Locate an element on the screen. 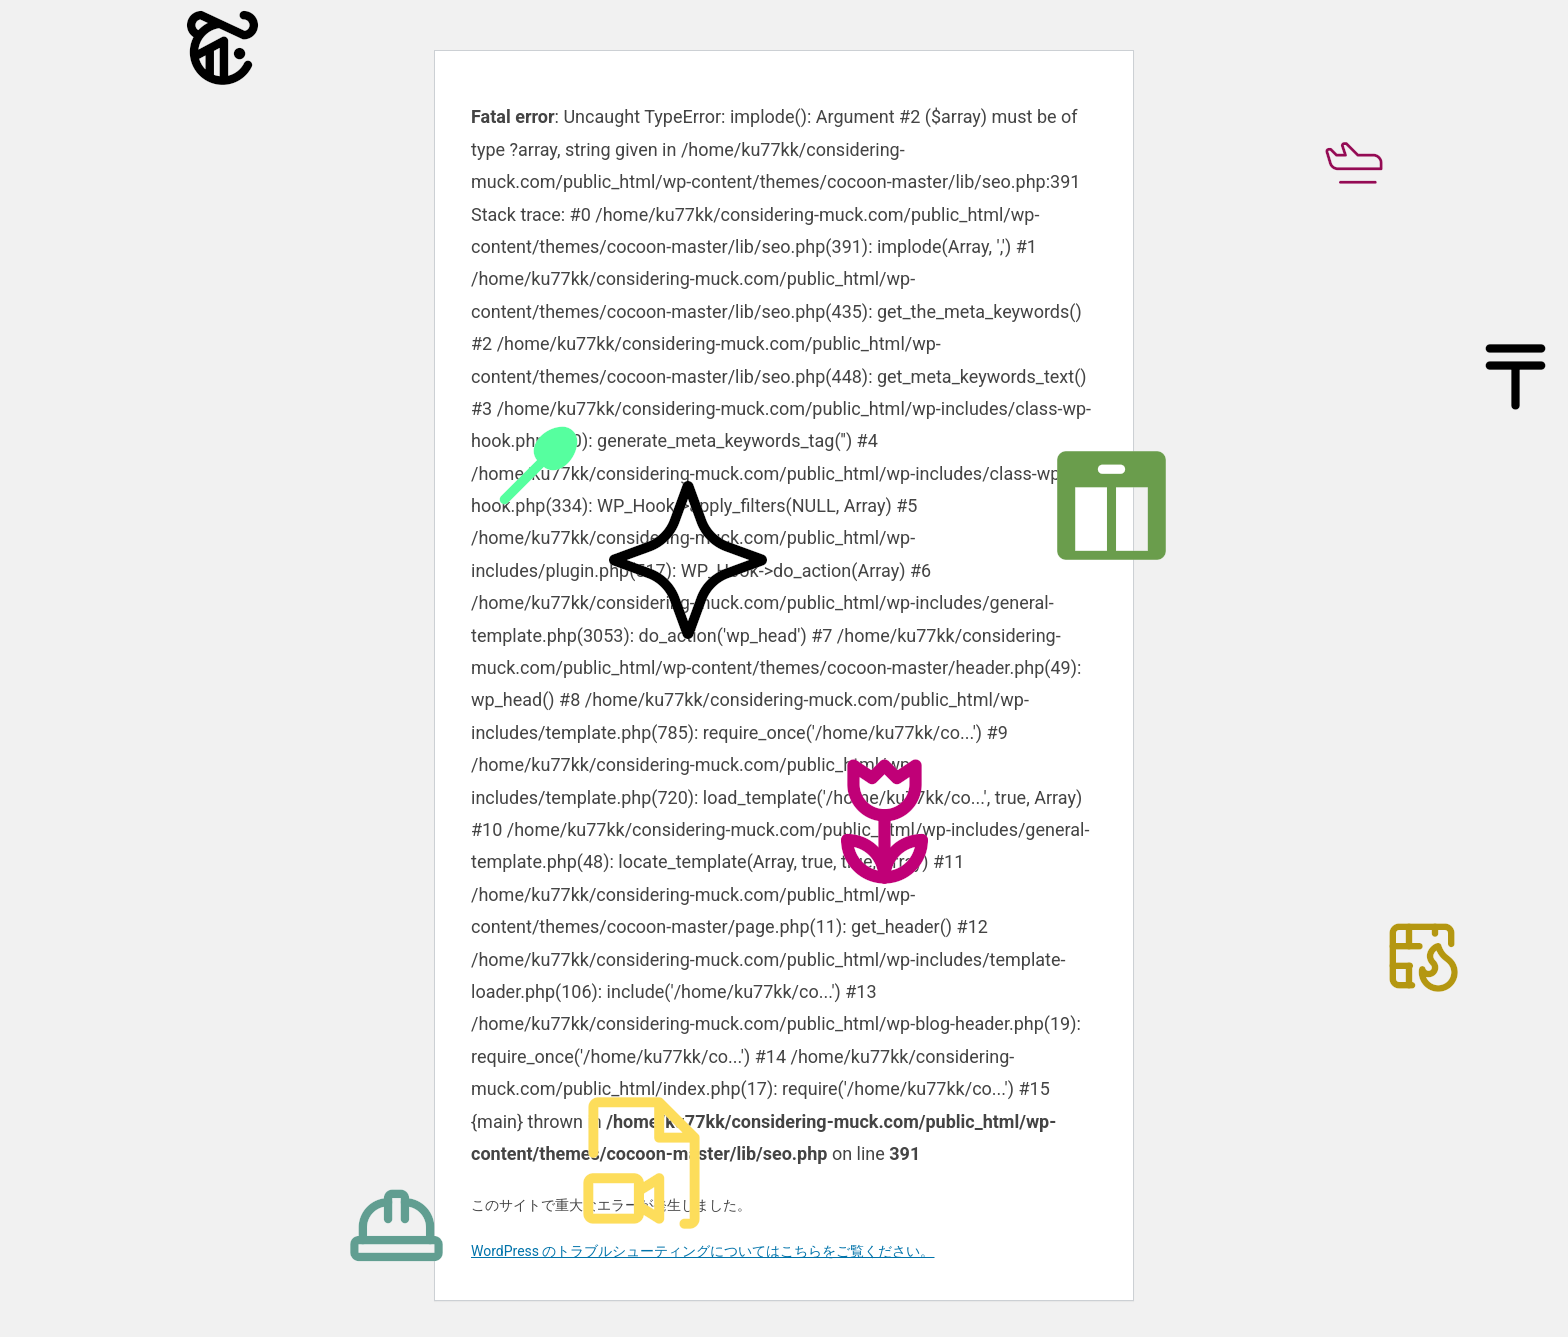 The height and width of the screenshot is (1337, 1568). firewall security settings is located at coordinates (1422, 956).